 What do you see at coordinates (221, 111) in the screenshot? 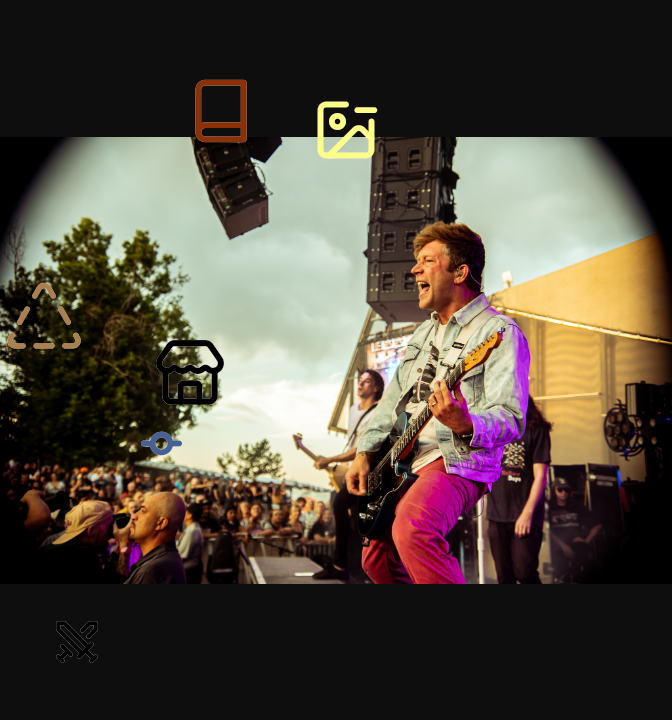
I see `open a book or reading view` at bounding box center [221, 111].